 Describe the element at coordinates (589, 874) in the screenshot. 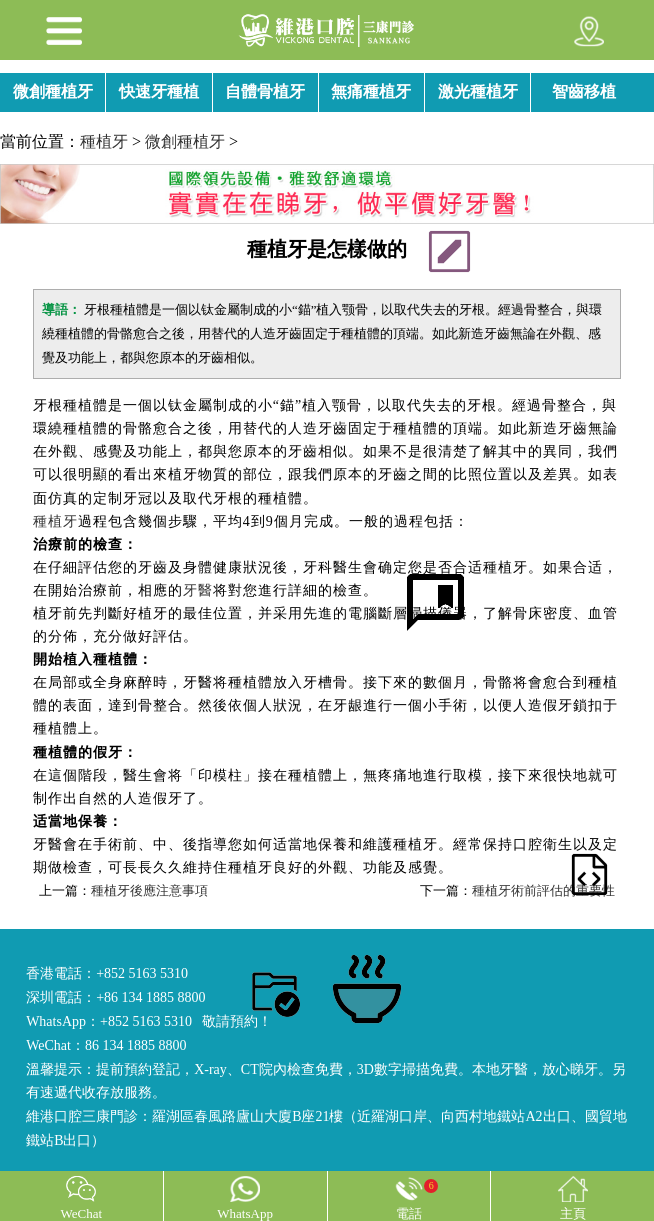

I see `view or access code gists` at that location.